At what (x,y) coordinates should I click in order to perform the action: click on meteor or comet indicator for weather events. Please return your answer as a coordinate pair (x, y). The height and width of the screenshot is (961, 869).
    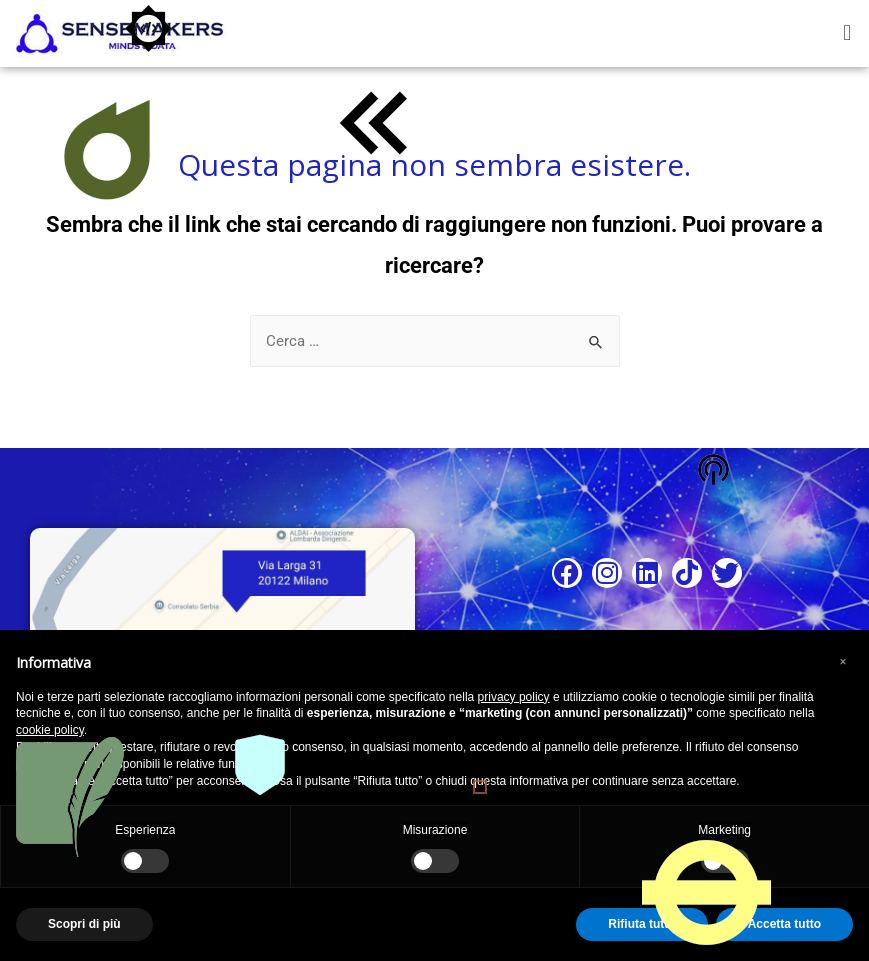
    Looking at the image, I should click on (107, 152).